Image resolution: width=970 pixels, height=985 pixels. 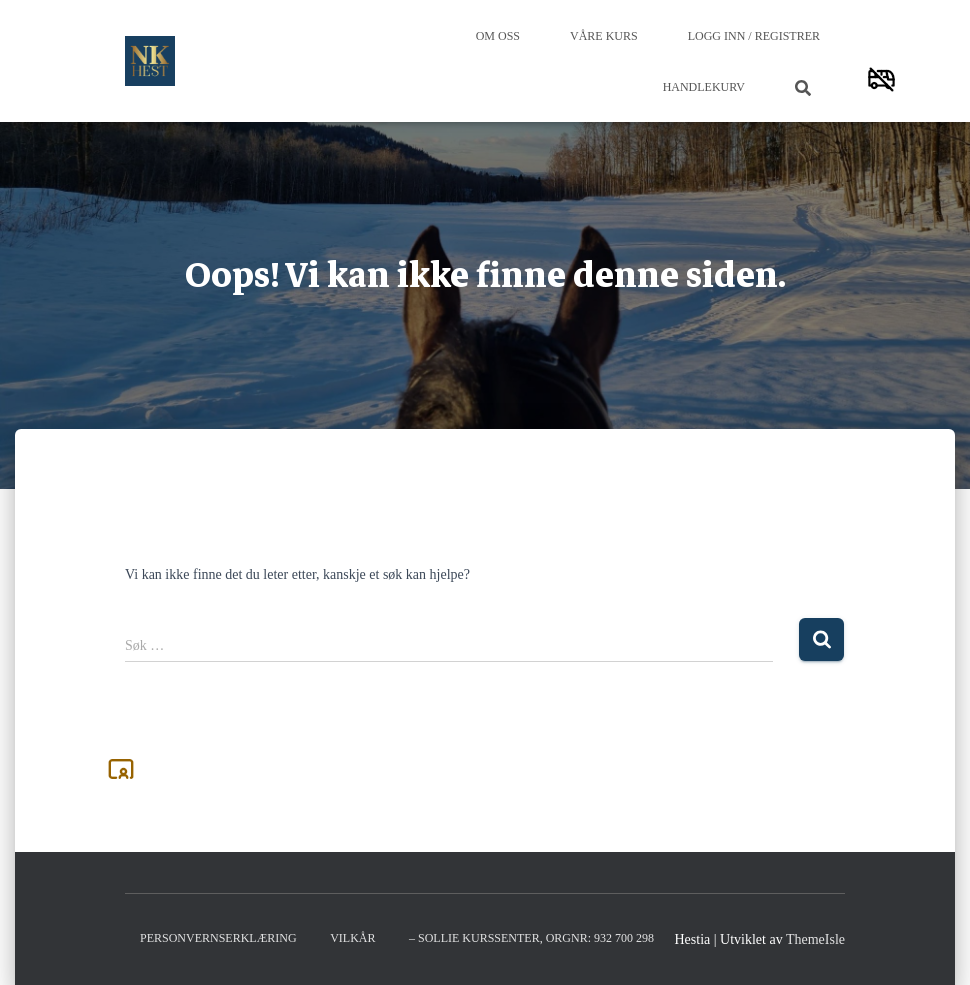 What do you see at coordinates (881, 79) in the screenshot?
I see `bus service unavailable or cancelled` at bounding box center [881, 79].